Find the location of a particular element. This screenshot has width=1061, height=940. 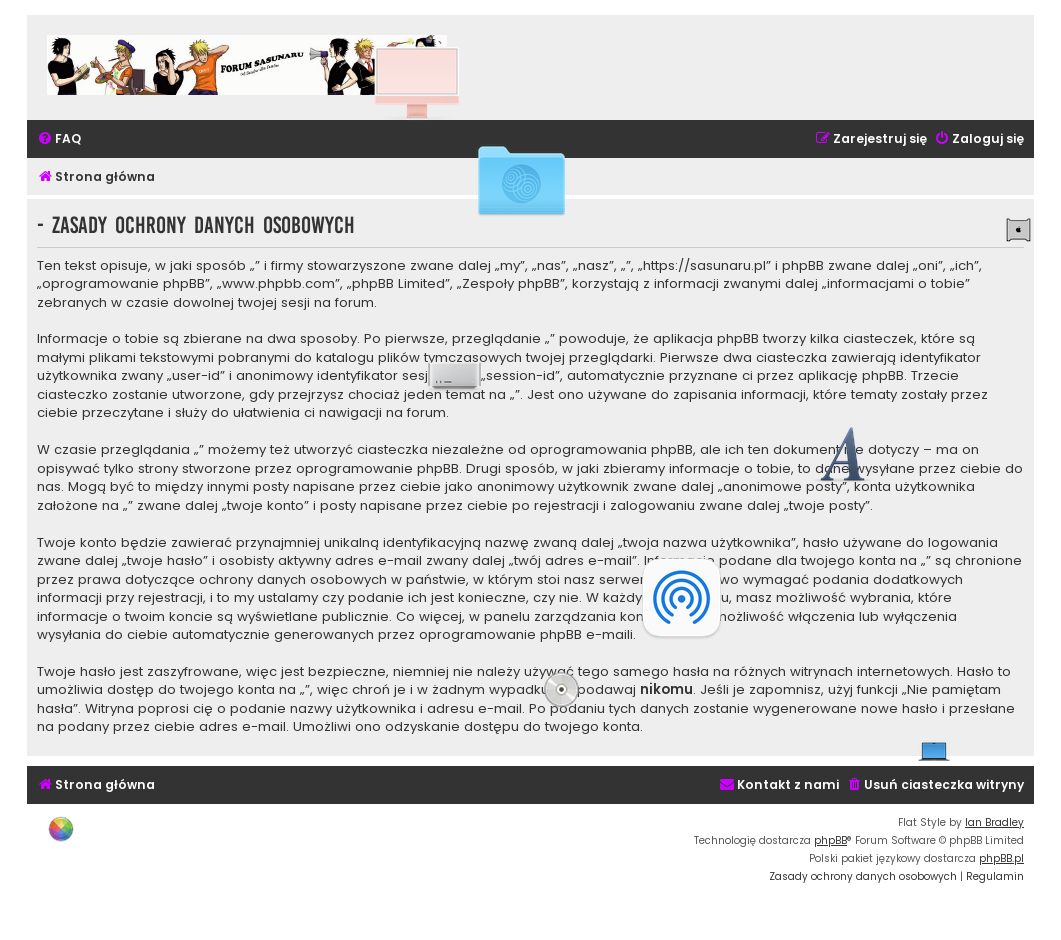

represents a connected iMac device in system preferences is located at coordinates (417, 81).